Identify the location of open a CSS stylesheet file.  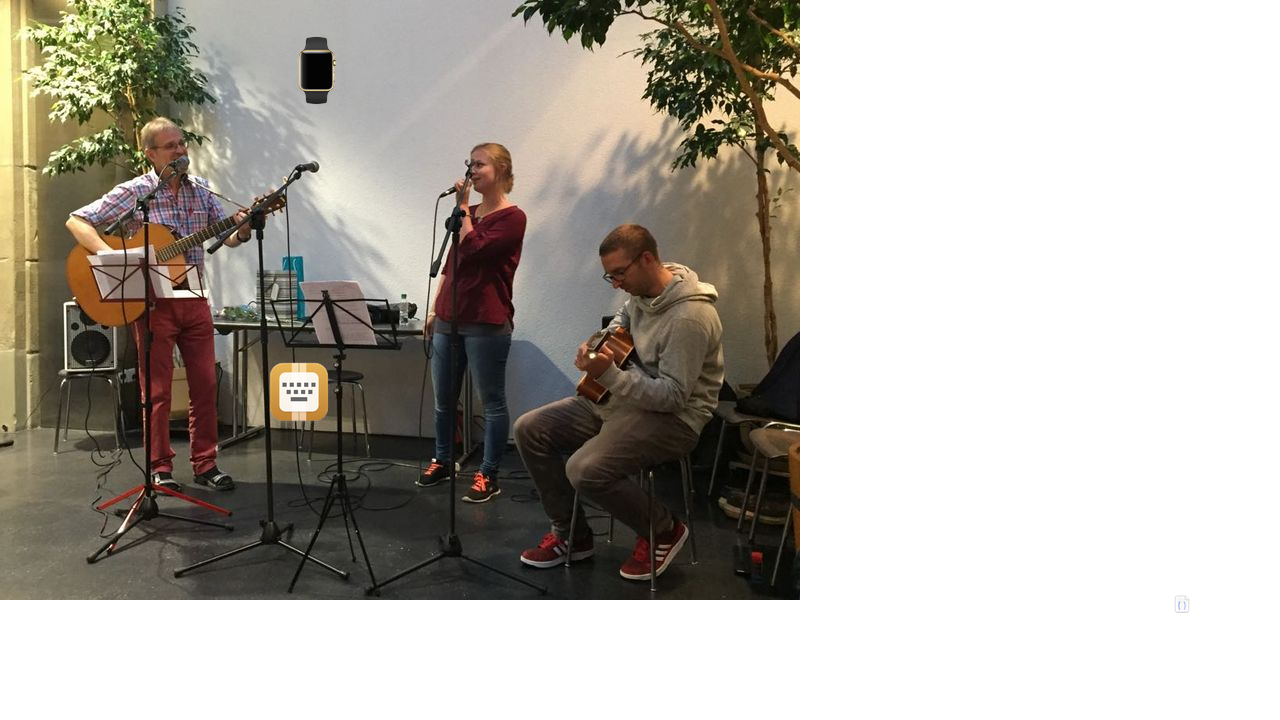
(1182, 604).